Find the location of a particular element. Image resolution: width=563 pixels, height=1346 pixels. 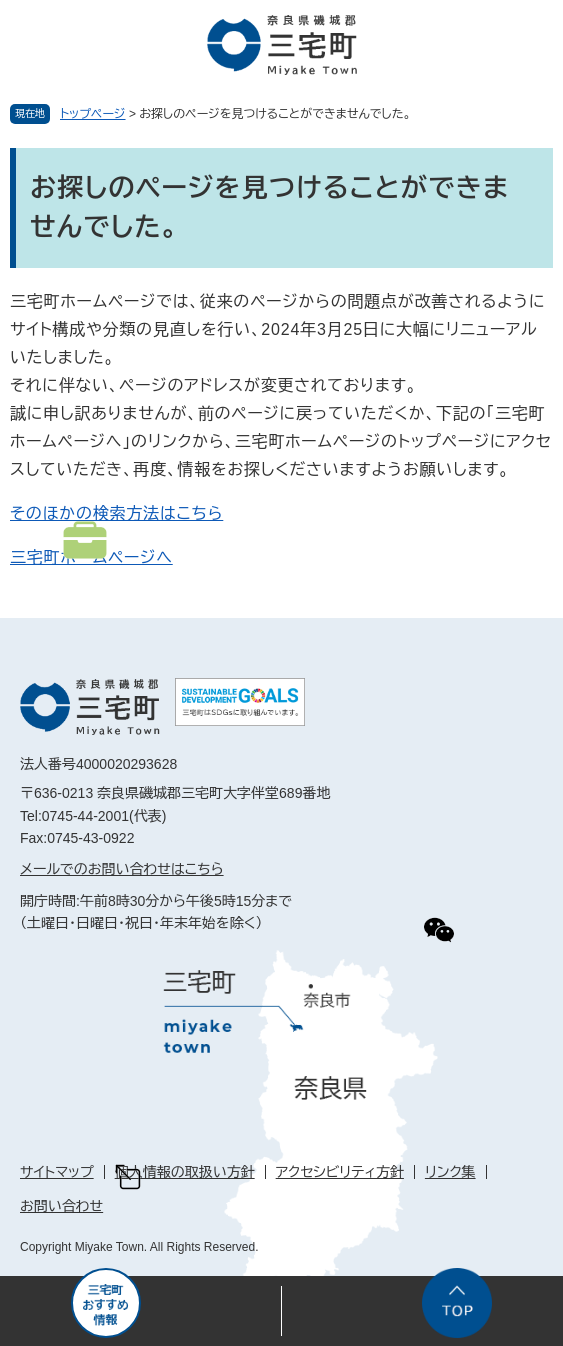

navigate back to previous screen or parent folder is located at coordinates (128, 1177).